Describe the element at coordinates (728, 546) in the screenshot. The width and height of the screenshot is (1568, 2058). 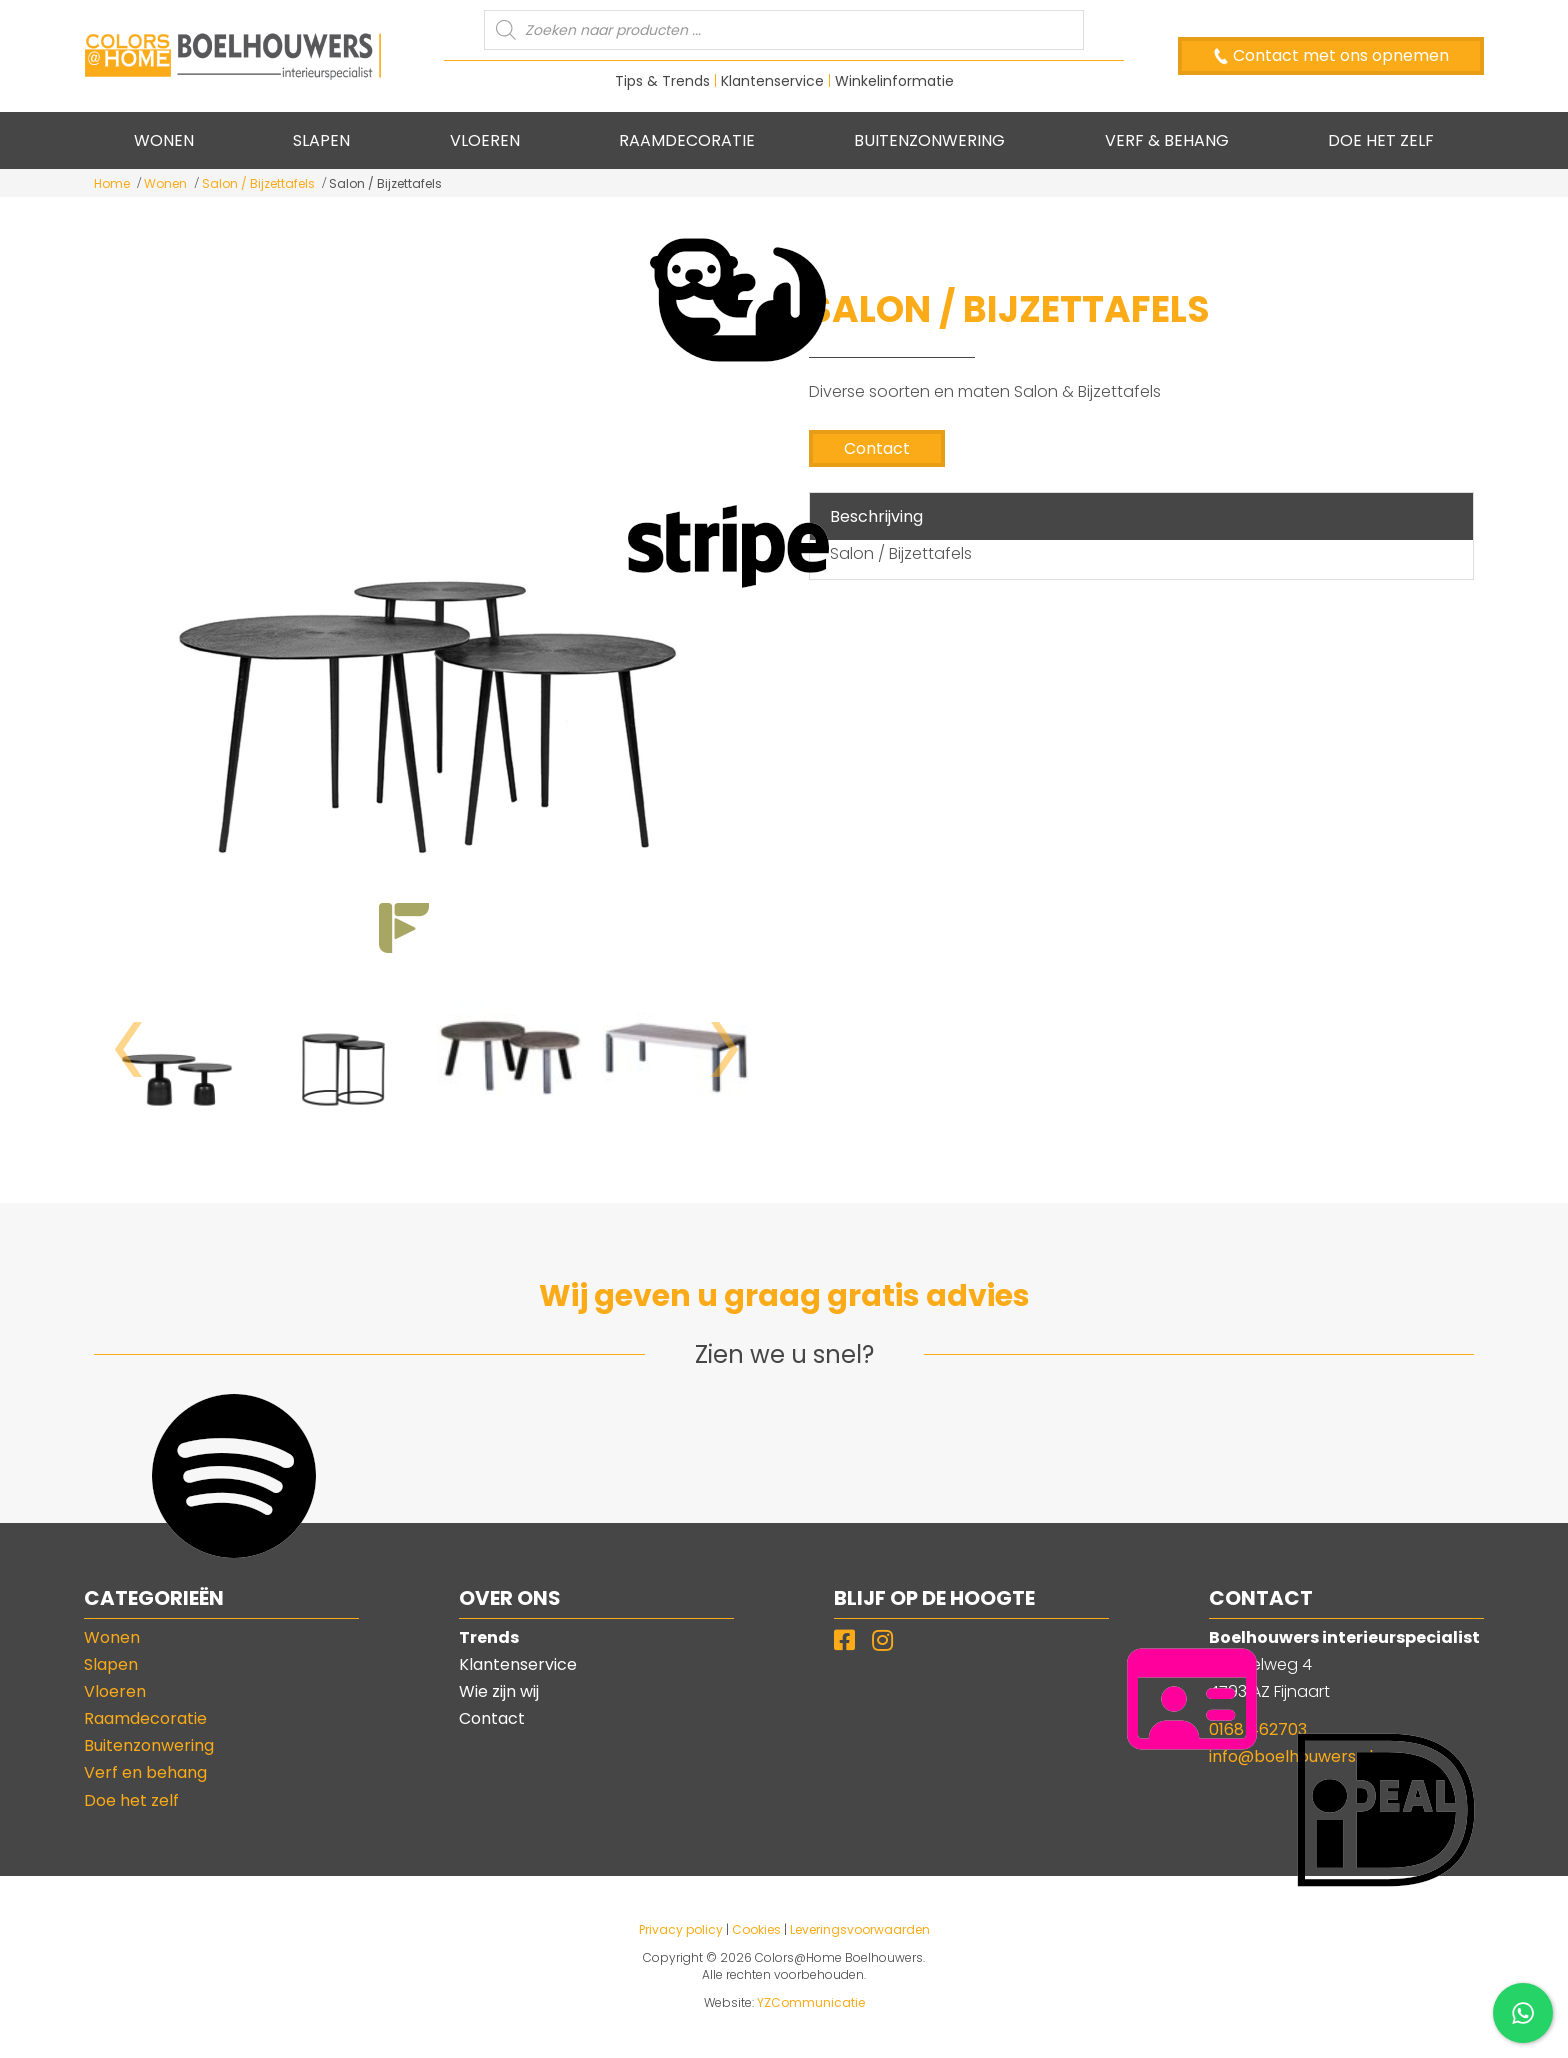
I see `Stripe payment integration` at that location.